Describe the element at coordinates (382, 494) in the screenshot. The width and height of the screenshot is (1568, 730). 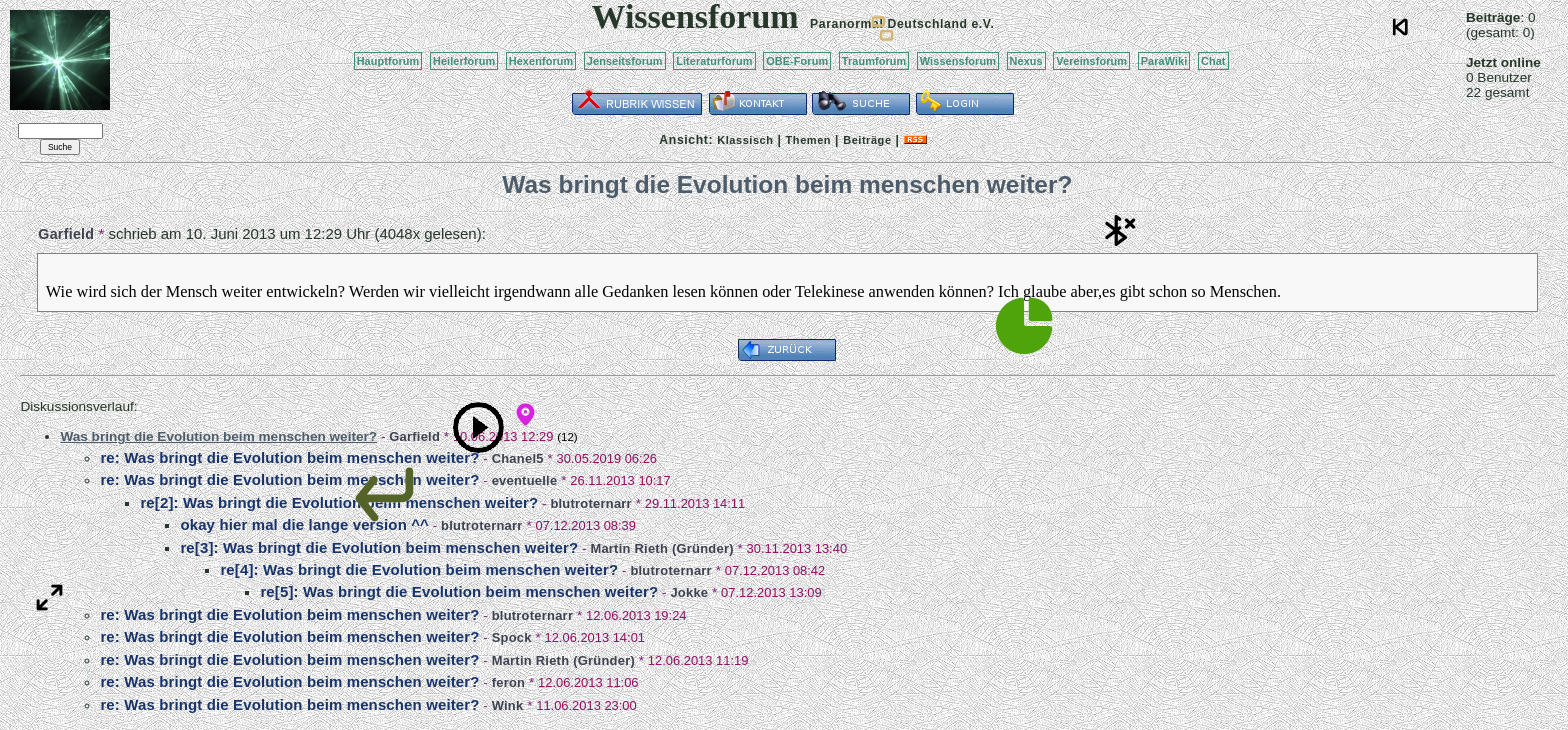
I see `return or enter key` at that location.